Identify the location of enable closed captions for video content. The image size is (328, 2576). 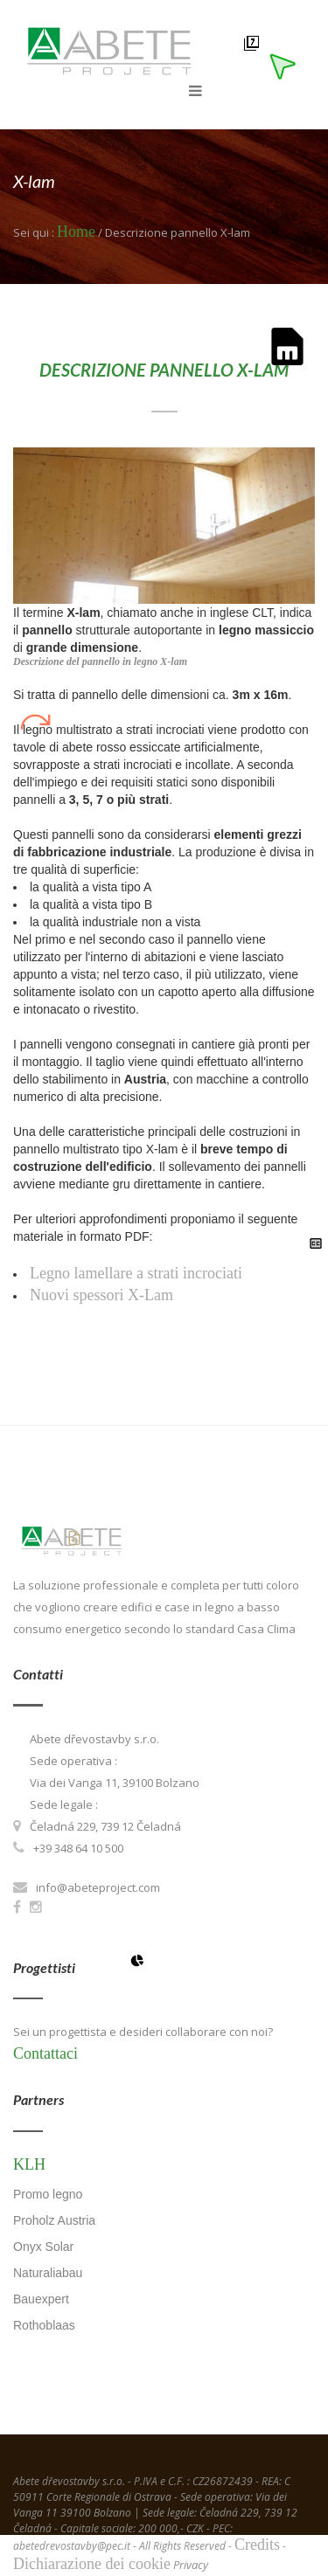
(316, 1243).